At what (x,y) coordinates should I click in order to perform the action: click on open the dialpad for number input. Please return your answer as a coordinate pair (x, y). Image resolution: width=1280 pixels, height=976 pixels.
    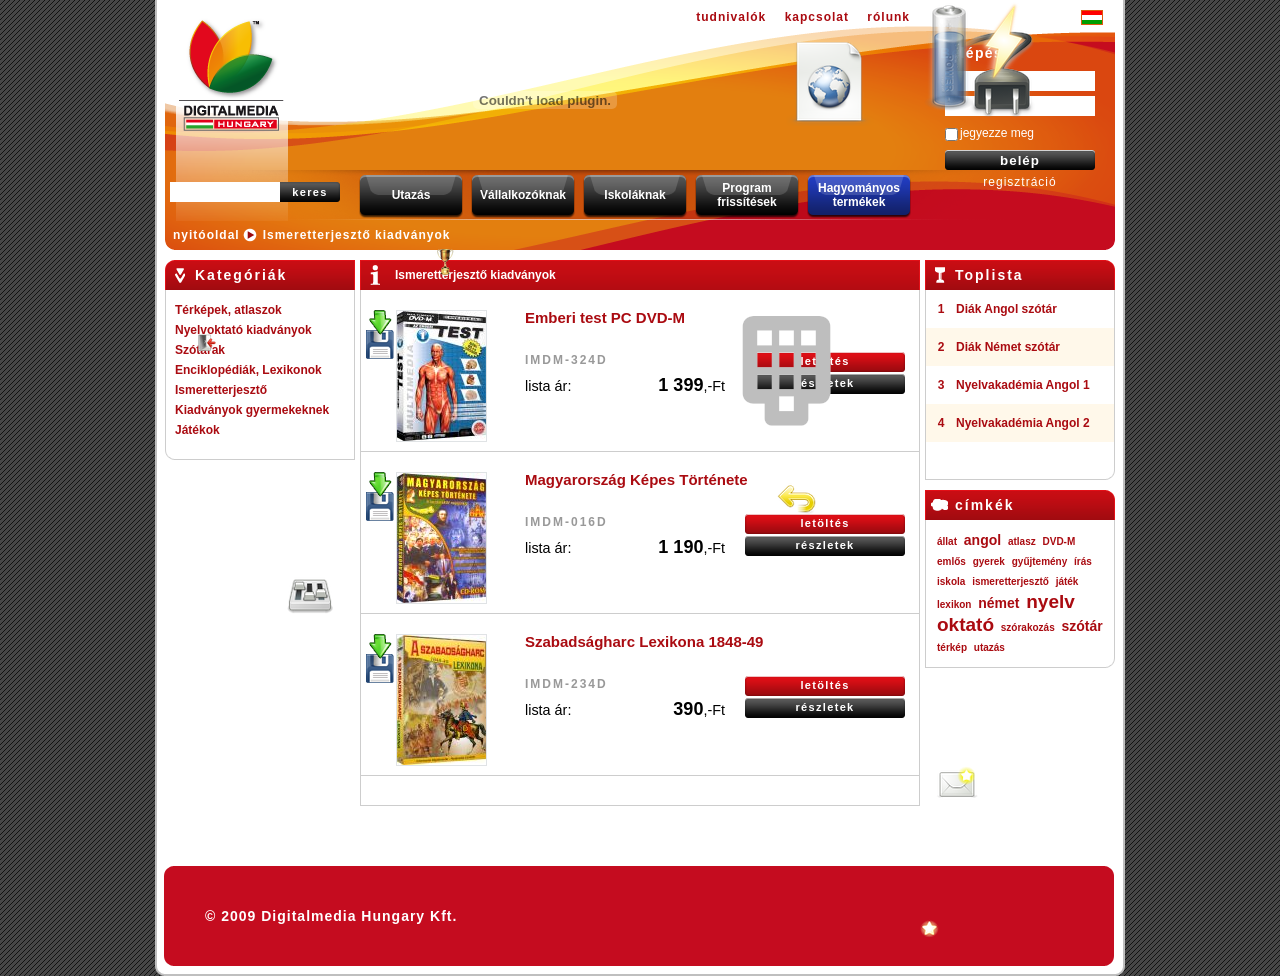
    Looking at the image, I should click on (786, 374).